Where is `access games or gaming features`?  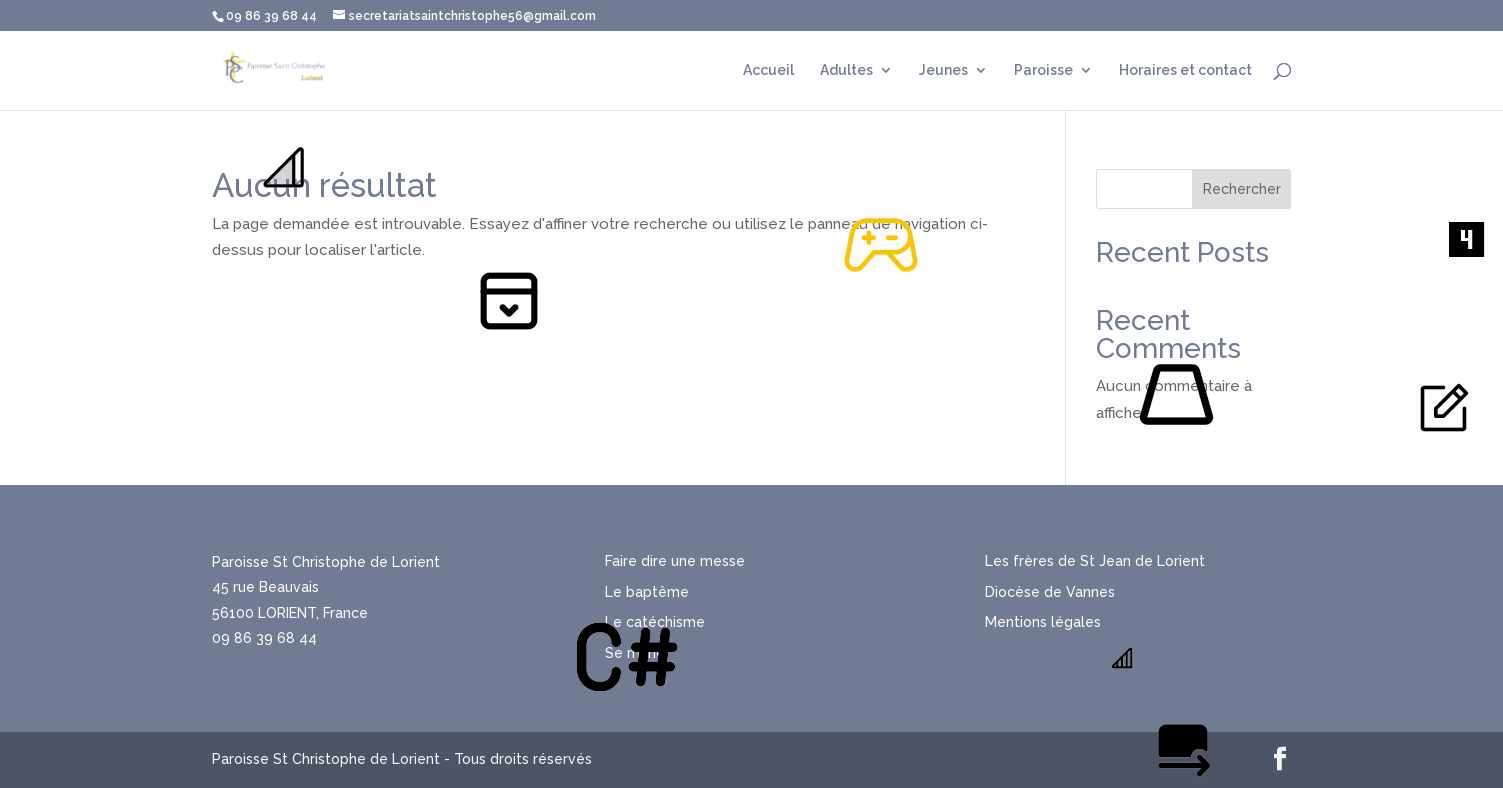
access games or gaming features is located at coordinates (881, 245).